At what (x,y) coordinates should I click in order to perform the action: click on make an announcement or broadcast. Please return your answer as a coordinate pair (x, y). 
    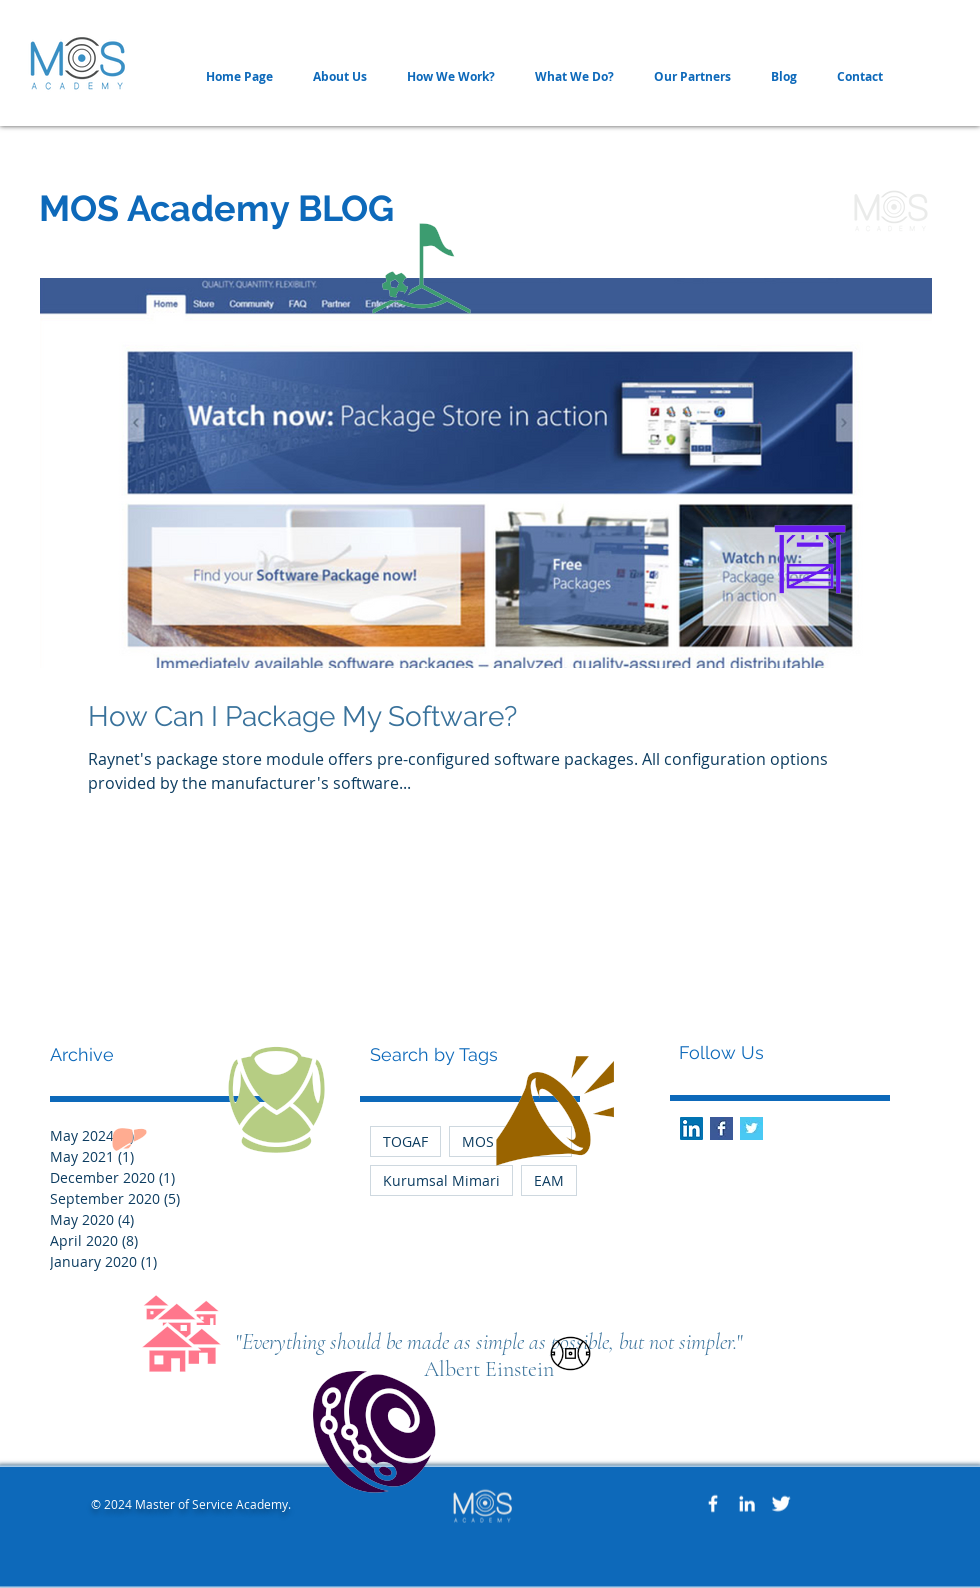
    Looking at the image, I should click on (555, 1116).